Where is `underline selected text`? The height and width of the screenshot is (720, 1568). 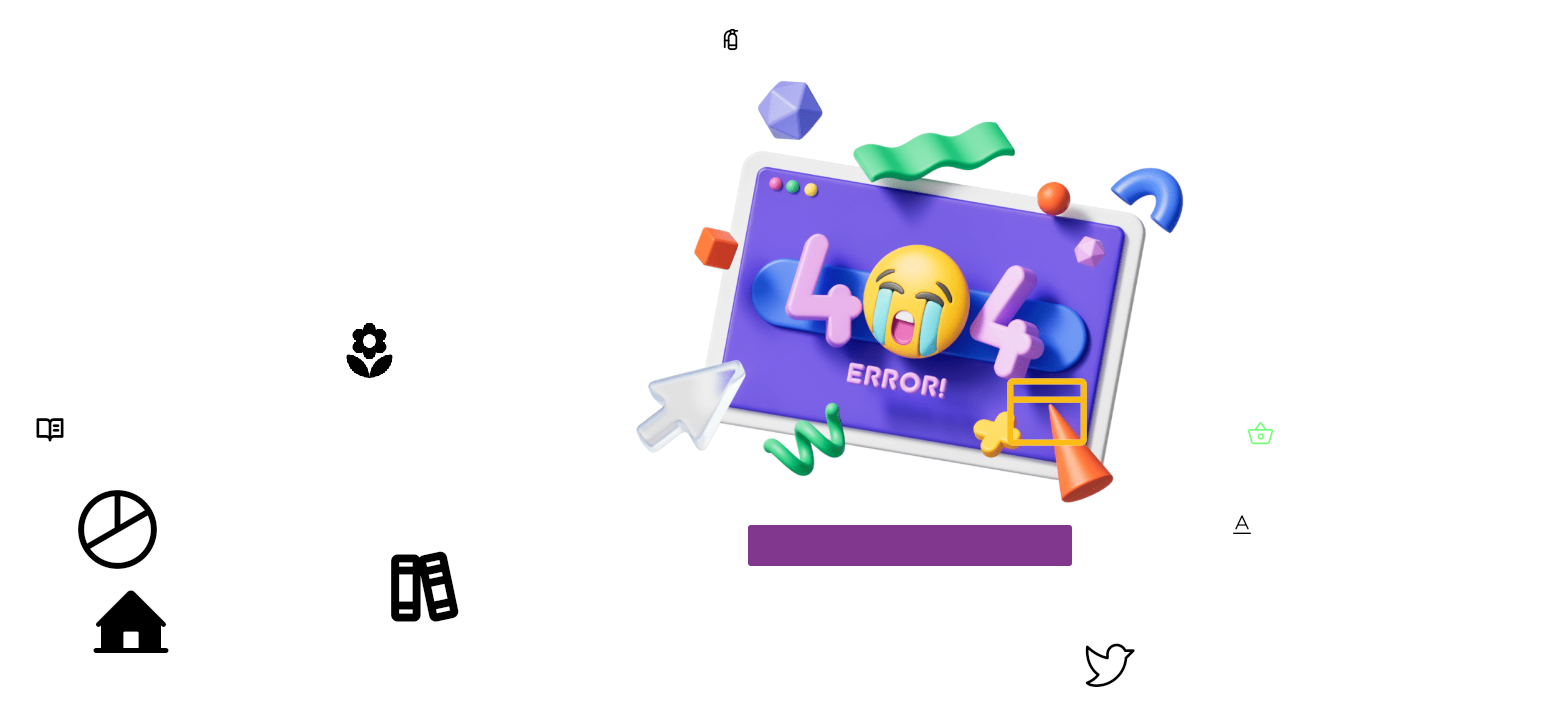 underline selected text is located at coordinates (1242, 525).